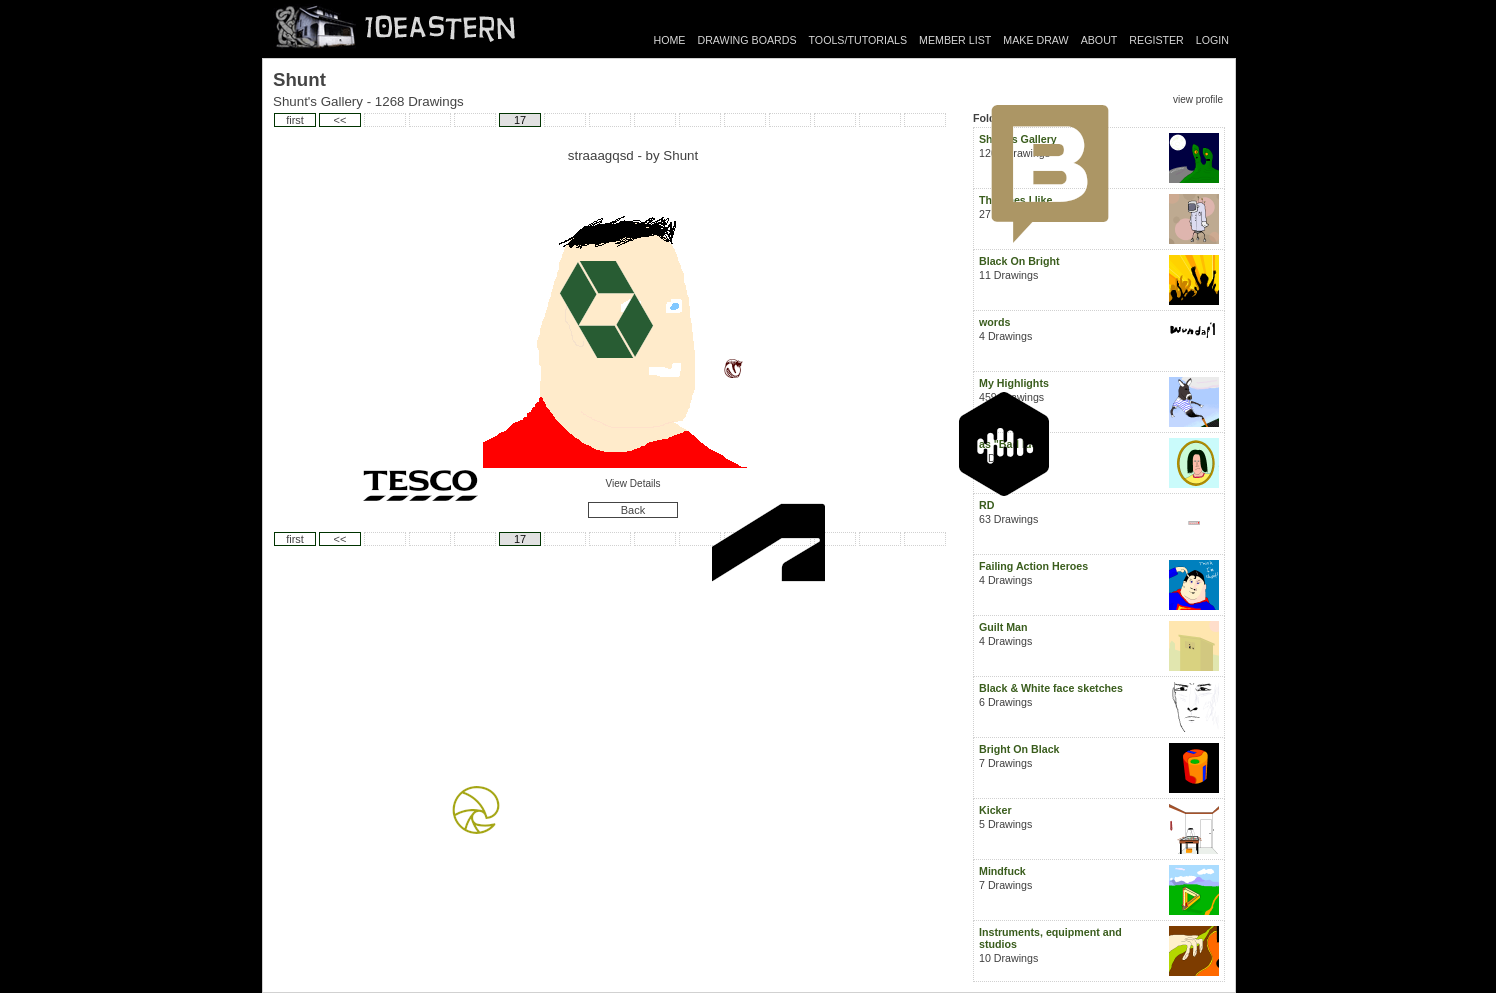 This screenshot has height=993, width=1496. Describe the element at coordinates (1050, 174) in the screenshot. I see `open storyblok content management system` at that location.